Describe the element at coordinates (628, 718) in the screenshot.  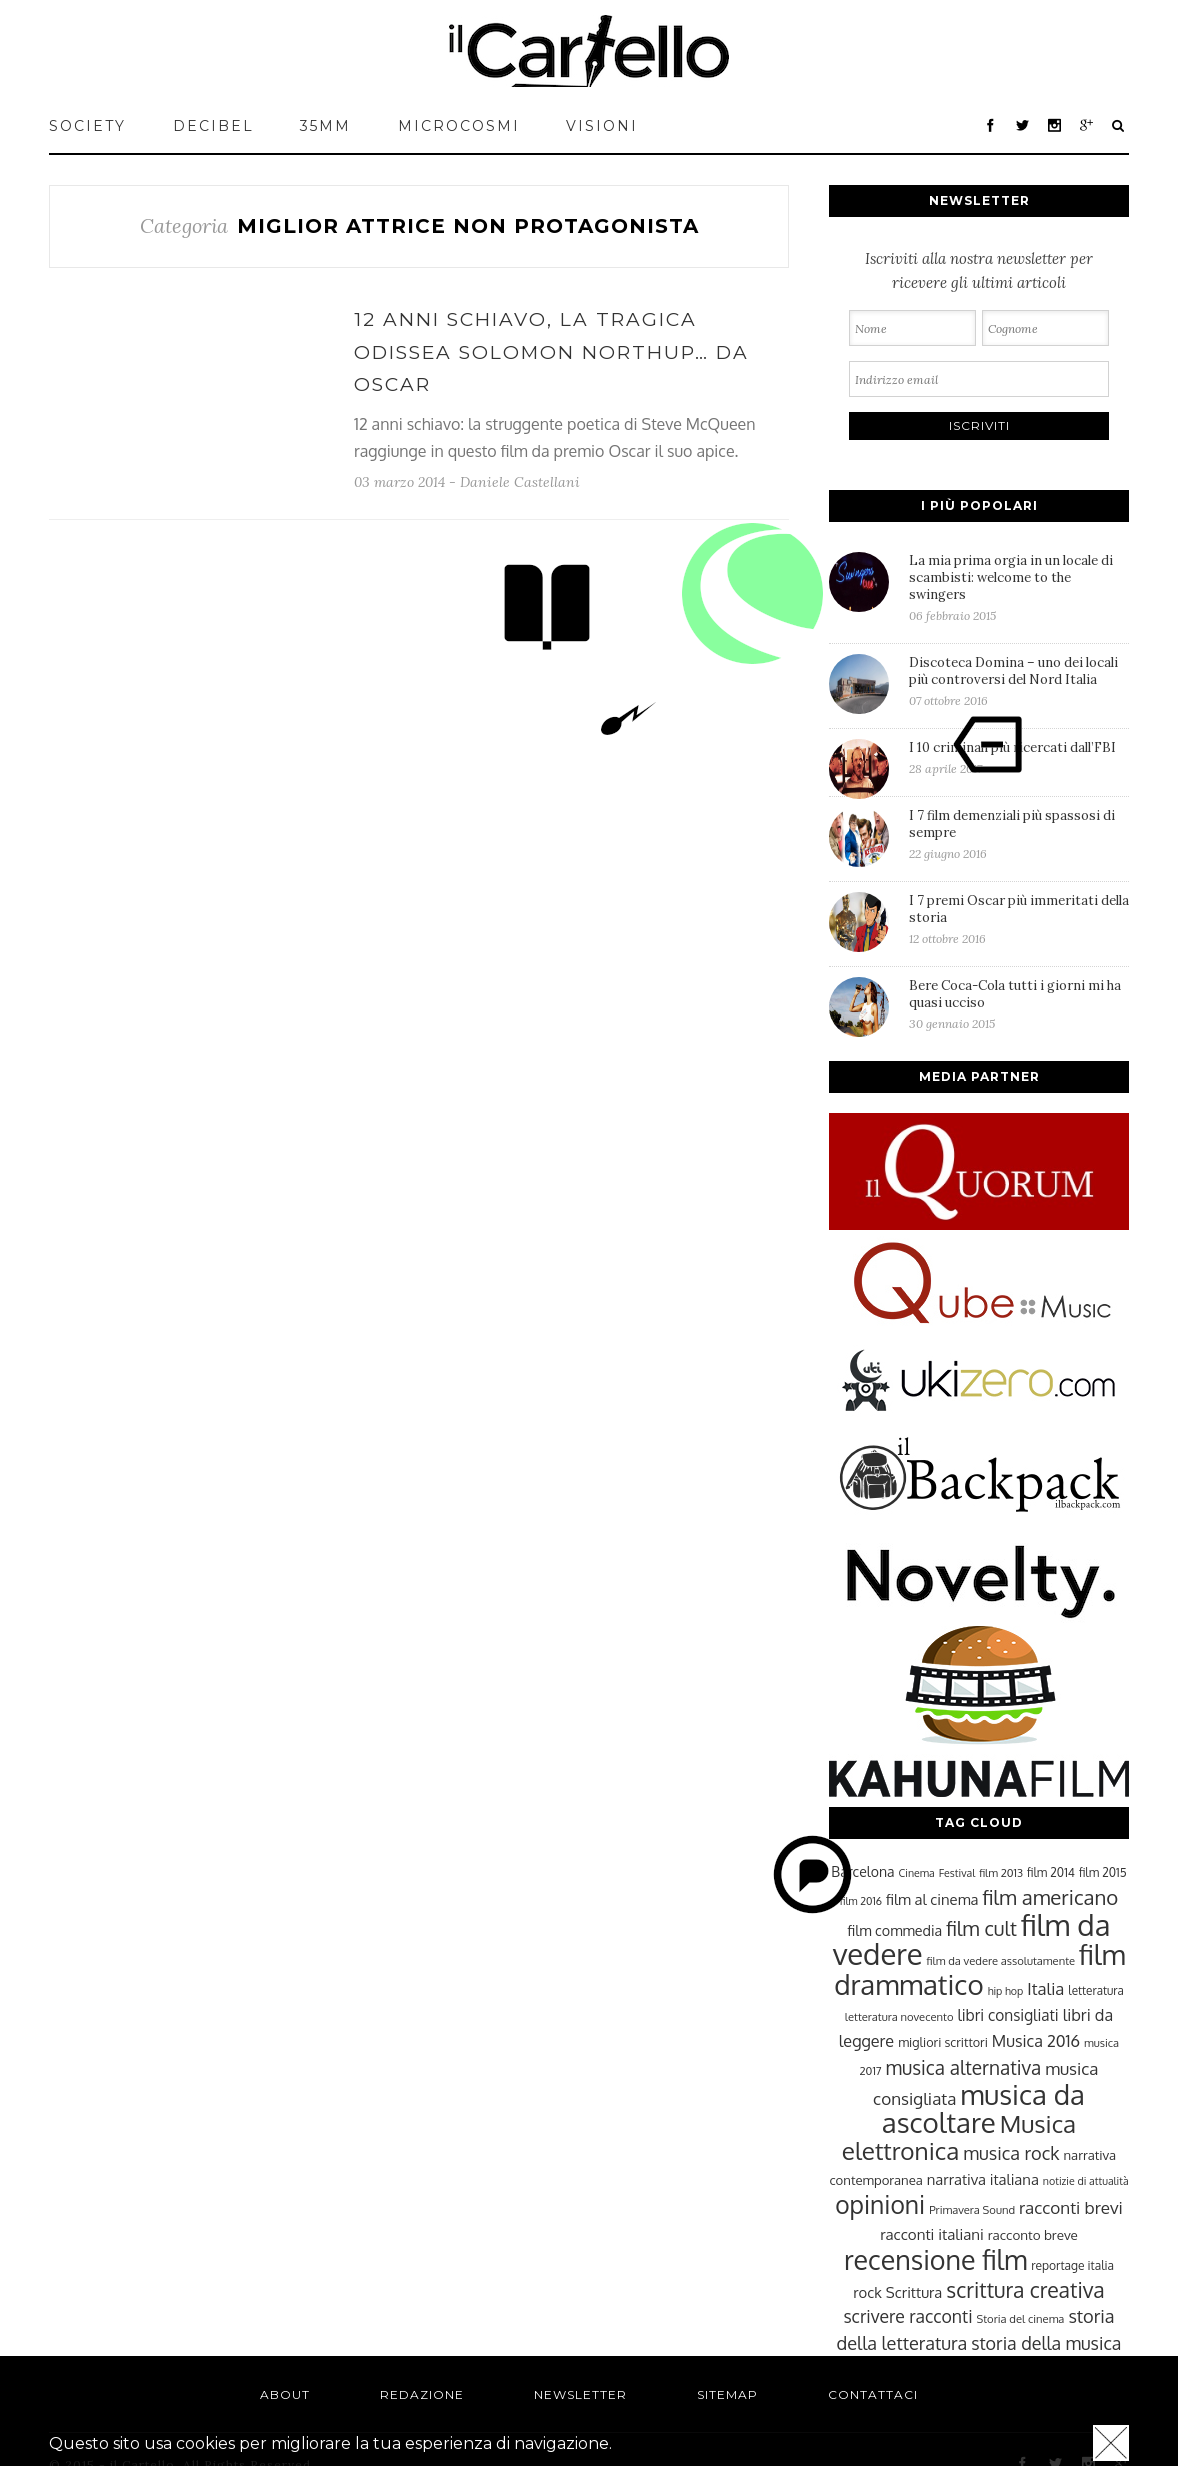
I see `gamescience company logo` at that location.